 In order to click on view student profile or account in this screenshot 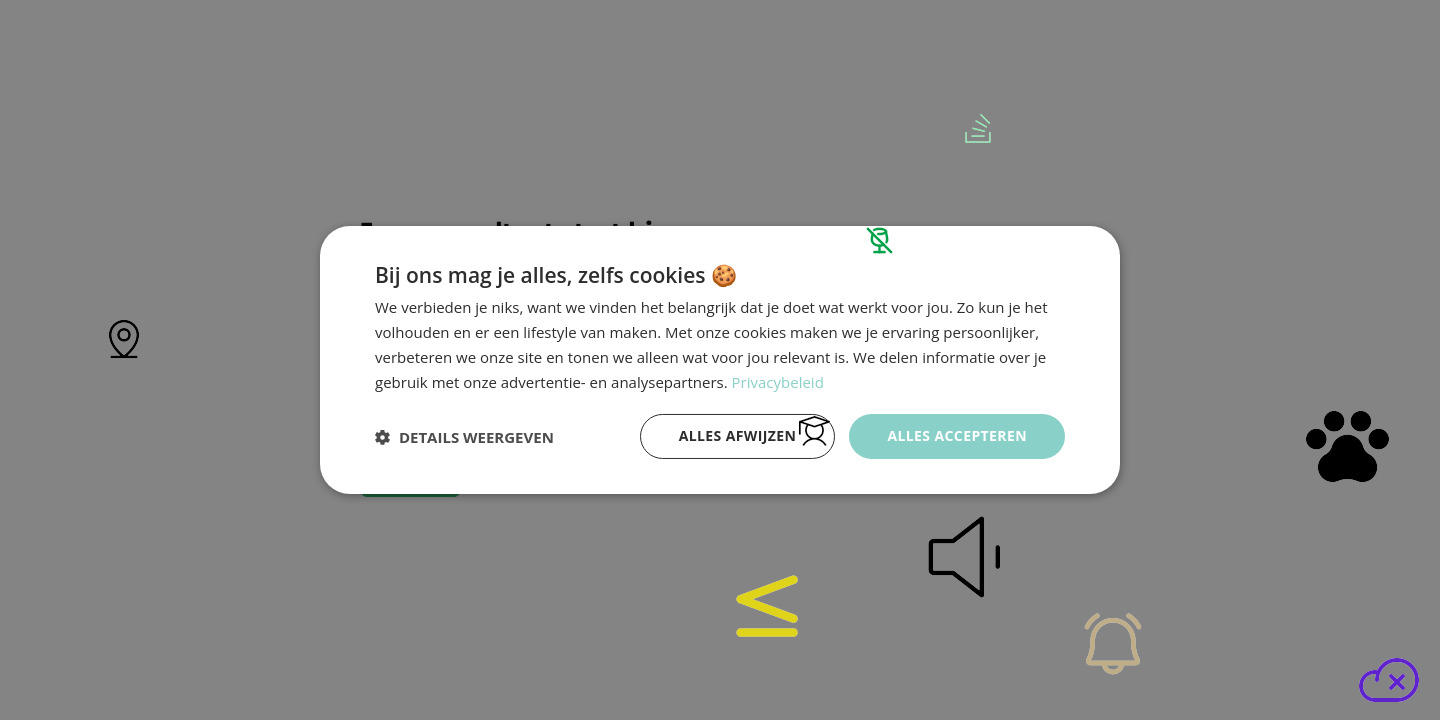, I will do `click(814, 431)`.